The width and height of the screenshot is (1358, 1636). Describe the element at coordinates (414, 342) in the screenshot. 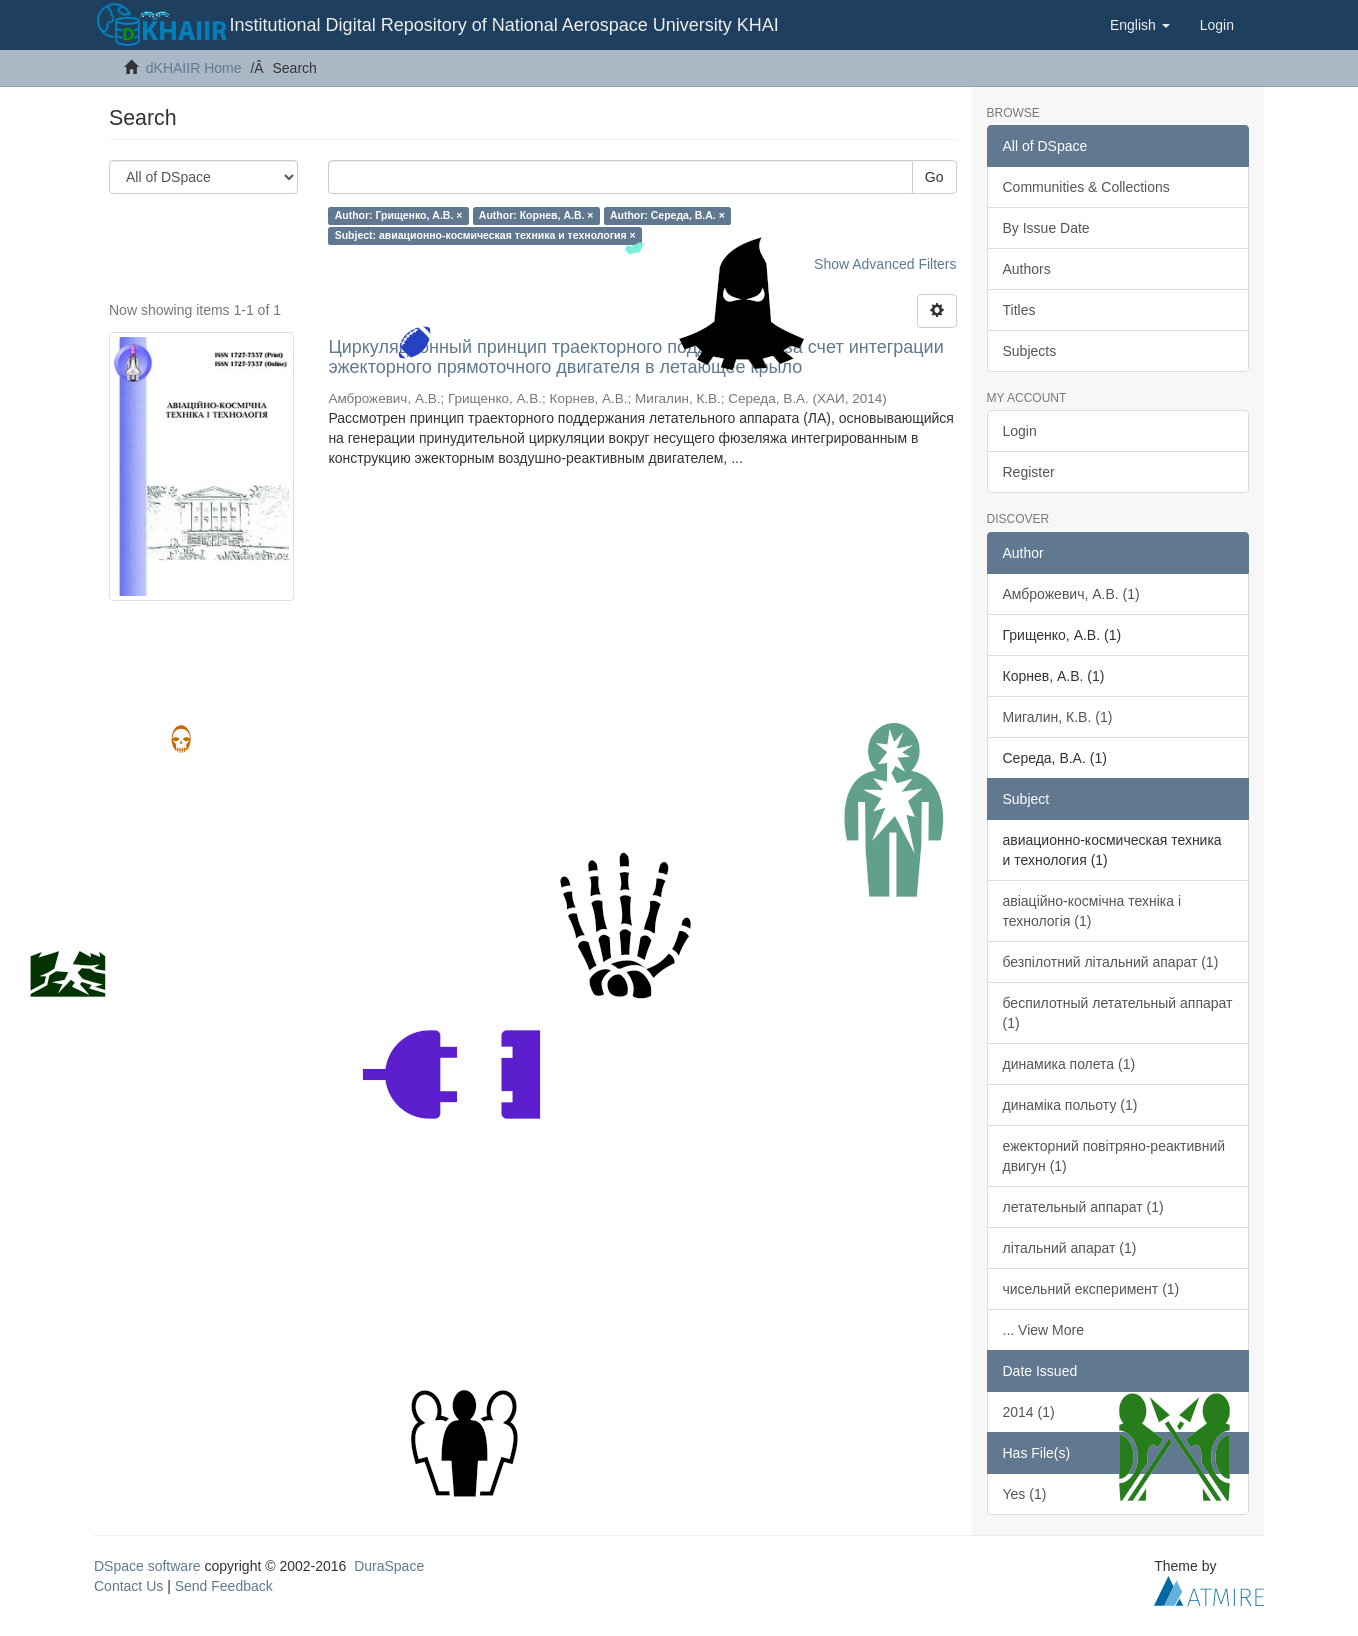

I see `view american football games or scores` at that location.